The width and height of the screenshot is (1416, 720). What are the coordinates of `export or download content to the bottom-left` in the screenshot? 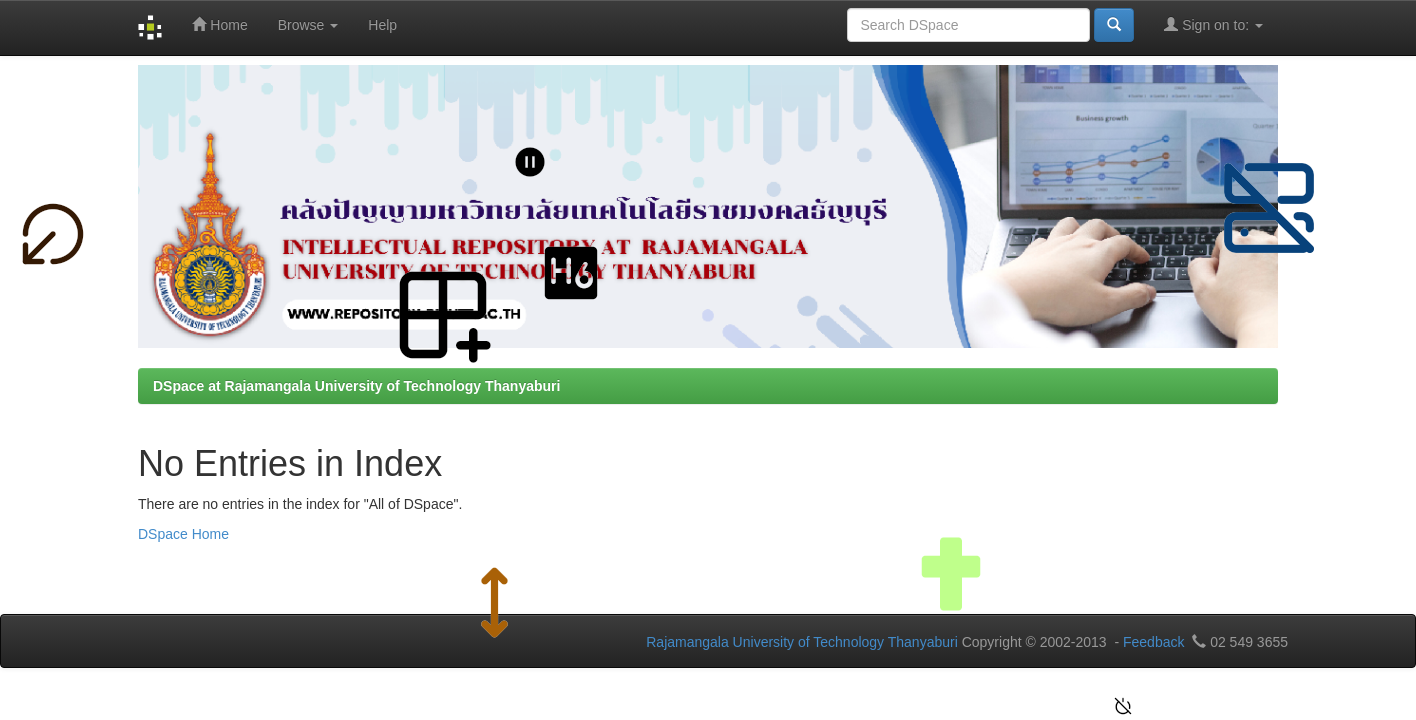 It's located at (53, 234).